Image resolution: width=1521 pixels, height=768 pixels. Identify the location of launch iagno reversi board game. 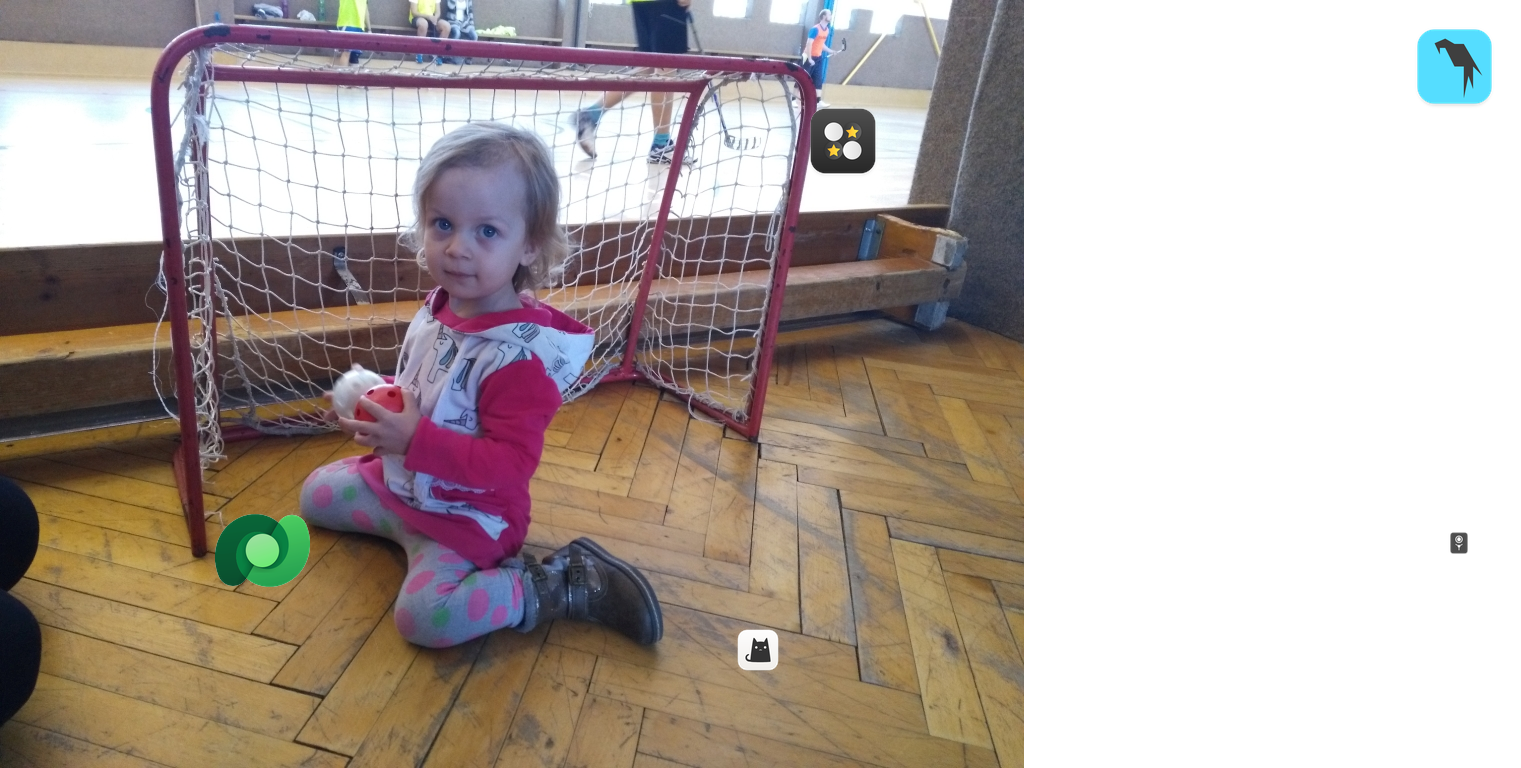
(843, 141).